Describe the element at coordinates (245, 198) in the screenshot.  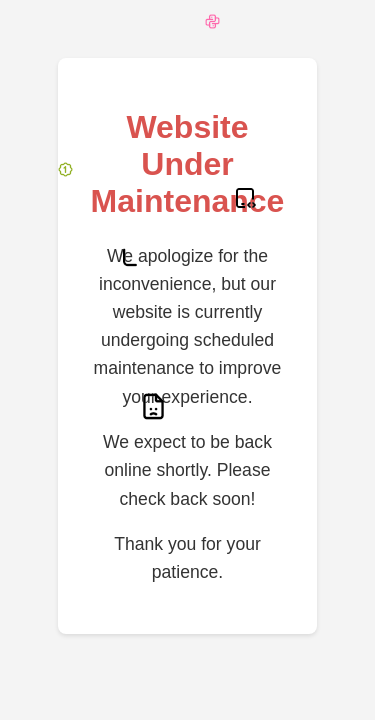
I see `access code editor on tablet device` at that location.